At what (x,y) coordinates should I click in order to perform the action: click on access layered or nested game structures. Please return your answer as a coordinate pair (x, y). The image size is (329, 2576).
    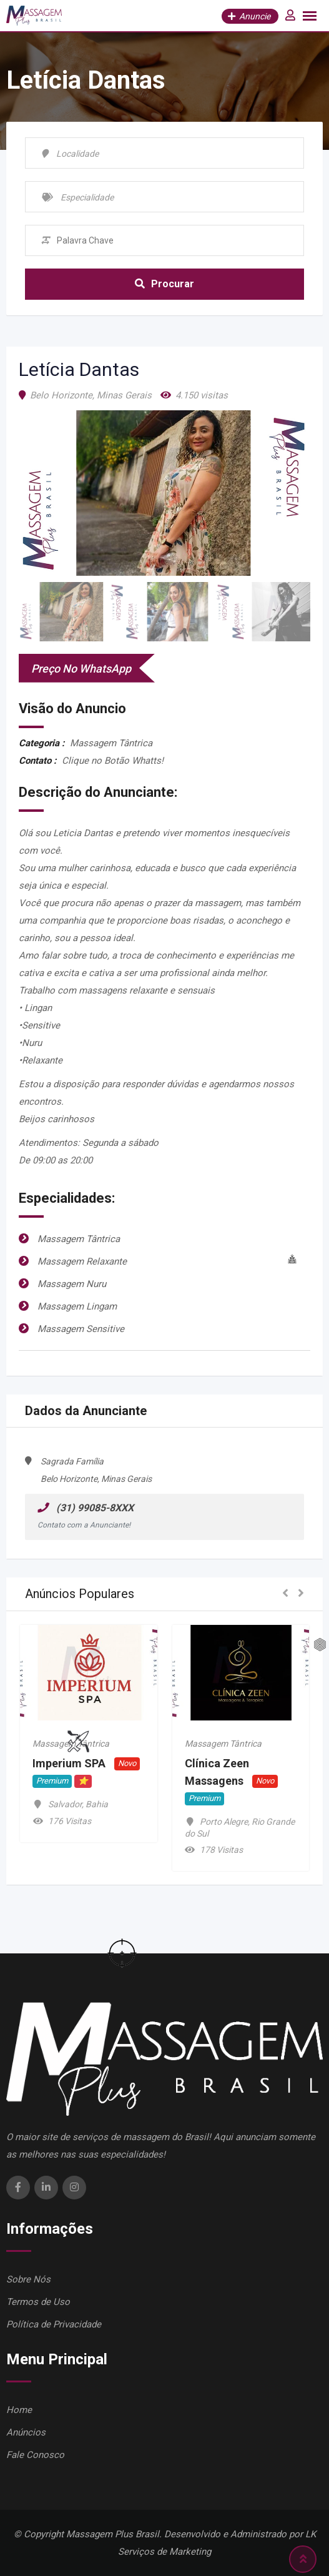
    Looking at the image, I should click on (320, 1644).